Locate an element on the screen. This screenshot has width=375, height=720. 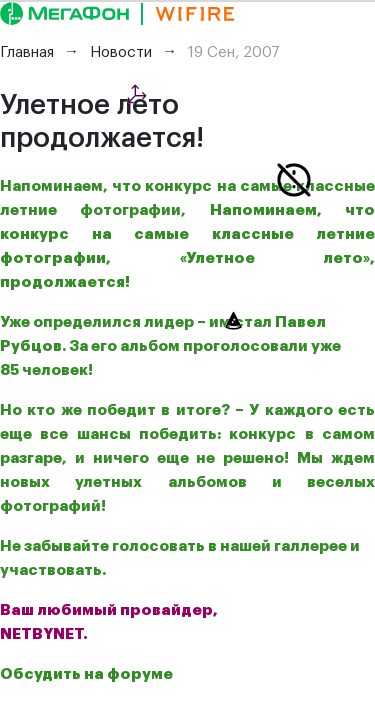
switch to 3D view or coordinate system is located at coordinates (136, 95).